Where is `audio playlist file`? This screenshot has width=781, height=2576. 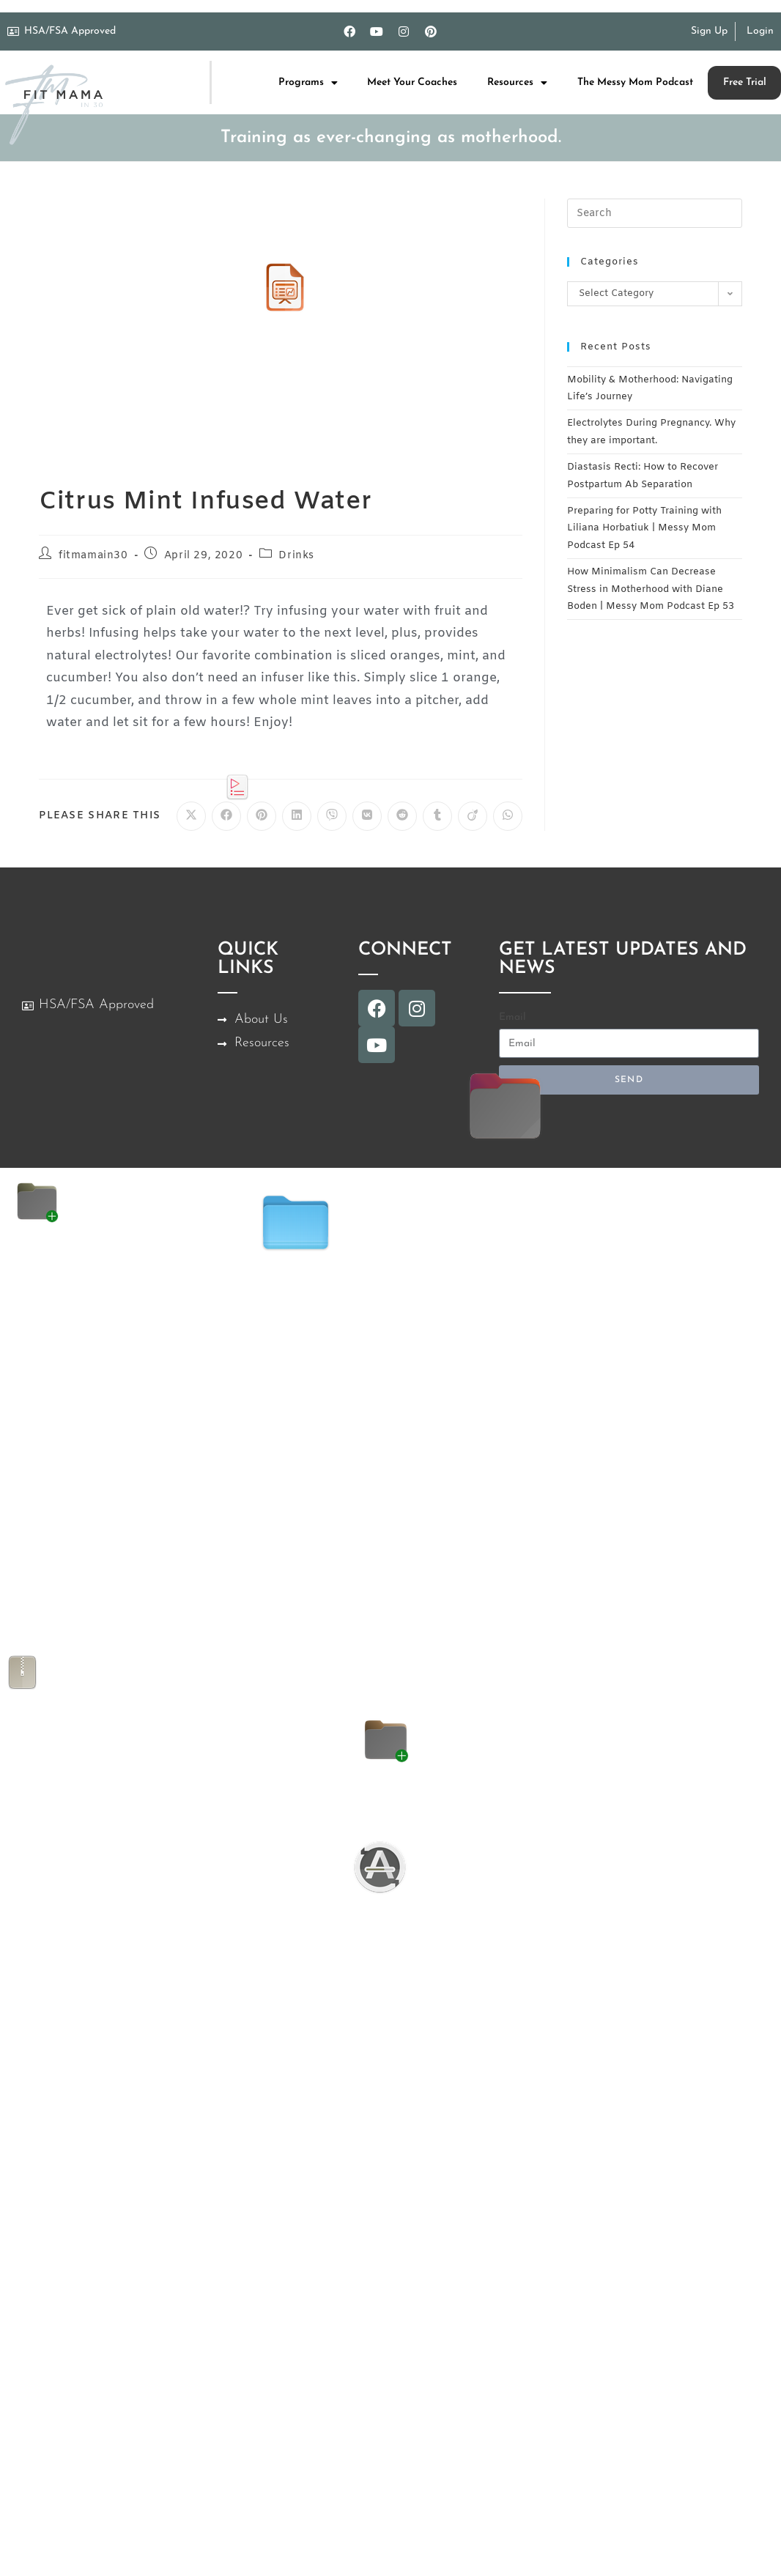 audio playlist file is located at coordinates (237, 787).